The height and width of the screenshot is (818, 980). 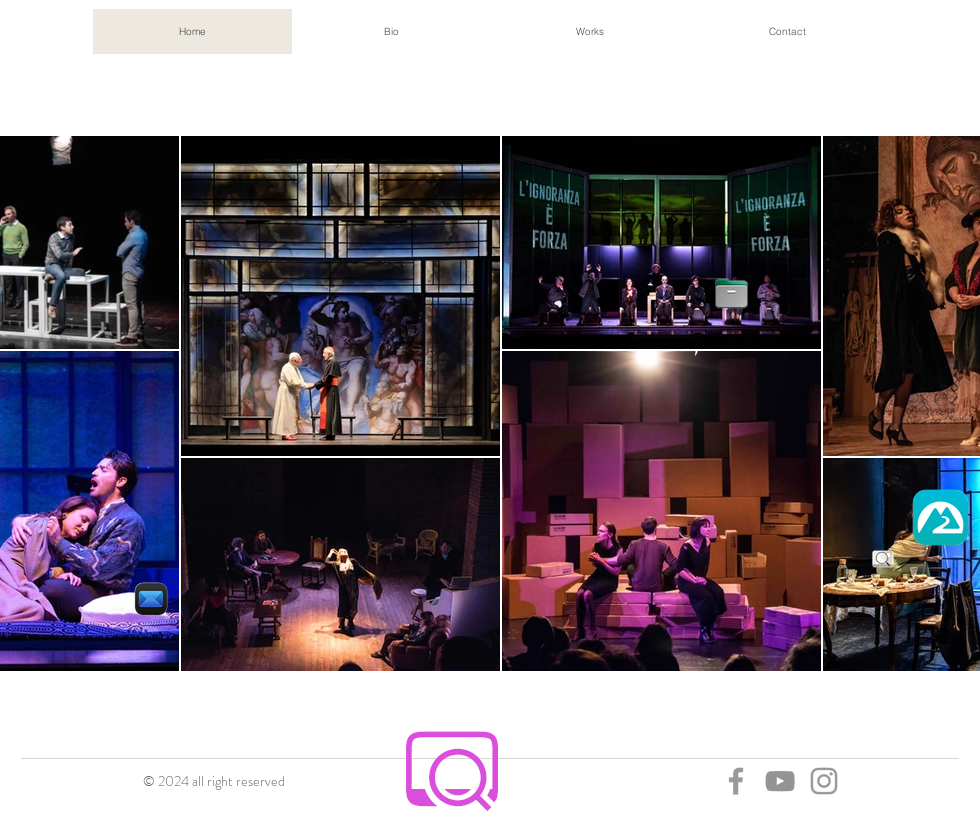 I want to click on open the file manager application, so click(x=731, y=292).